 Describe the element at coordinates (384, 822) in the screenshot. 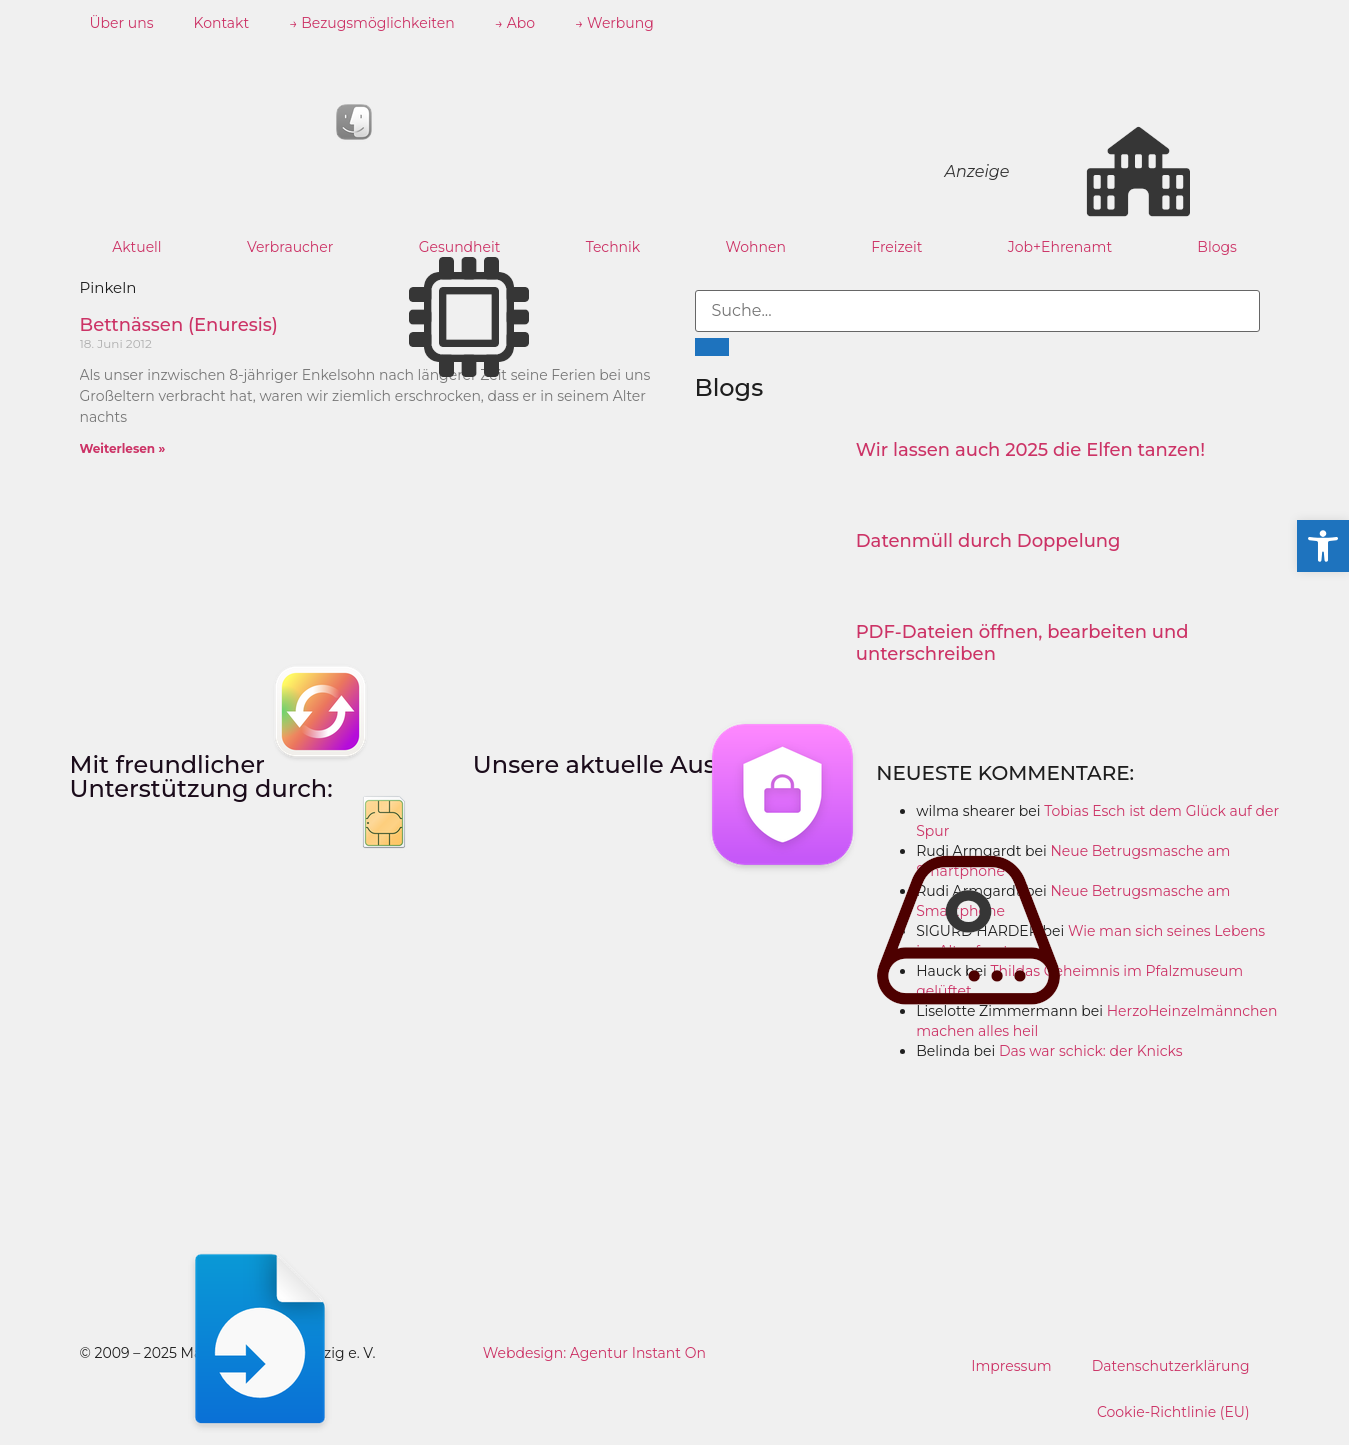

I see `manage SIM card authentication settings` at that location.